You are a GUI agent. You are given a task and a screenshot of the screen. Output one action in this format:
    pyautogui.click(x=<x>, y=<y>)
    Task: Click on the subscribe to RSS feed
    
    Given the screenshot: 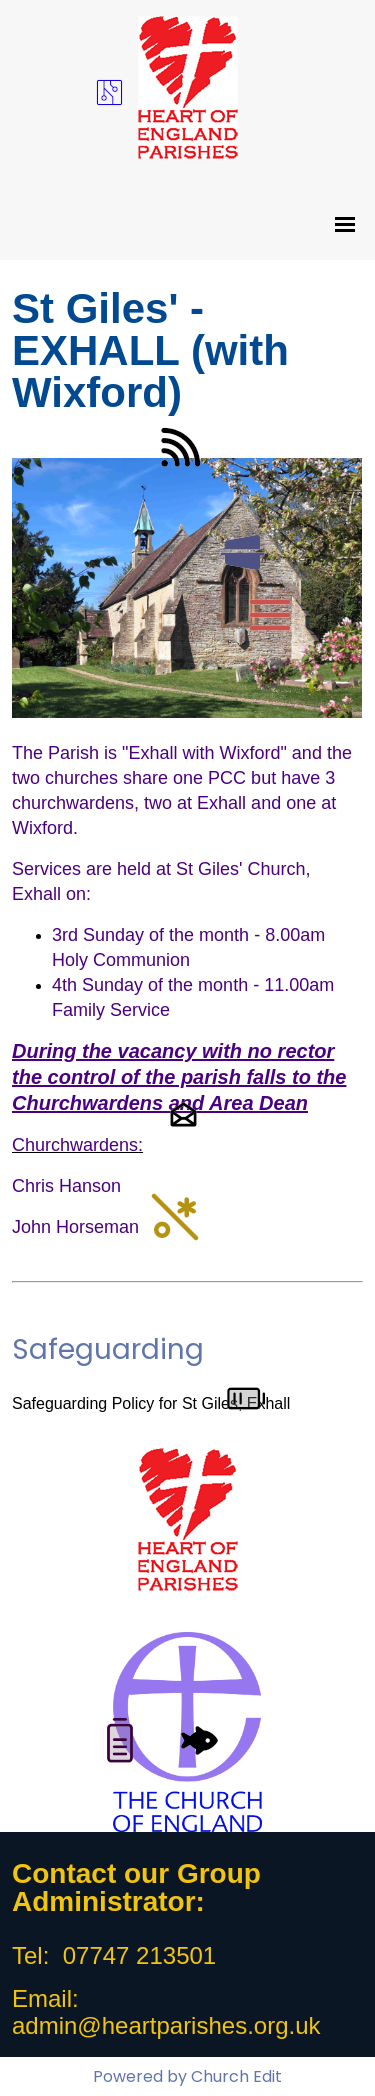 What is the action you would take?
    pyautogui.click(x=179, y=449)
    